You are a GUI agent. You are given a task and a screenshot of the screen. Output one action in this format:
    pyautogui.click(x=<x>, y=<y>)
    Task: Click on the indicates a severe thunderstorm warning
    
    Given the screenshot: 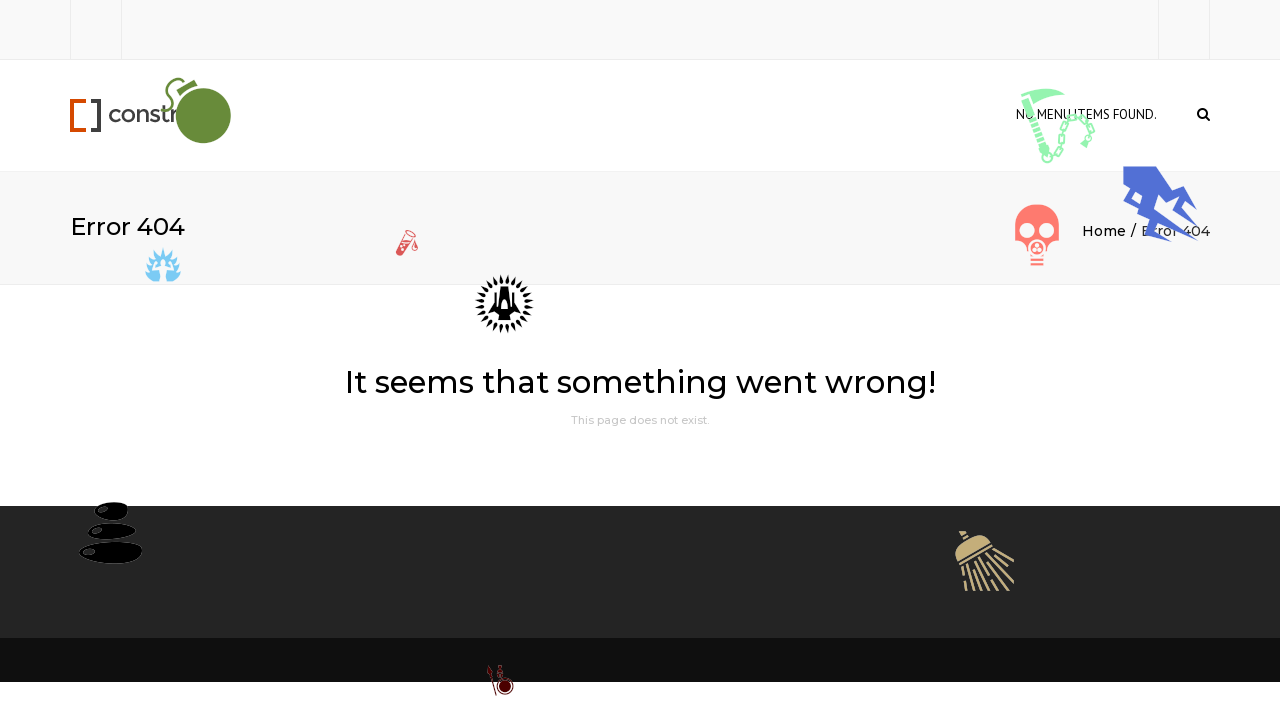 What is the action you would take?
    pyautogui.click(x=1160, y=204)
    